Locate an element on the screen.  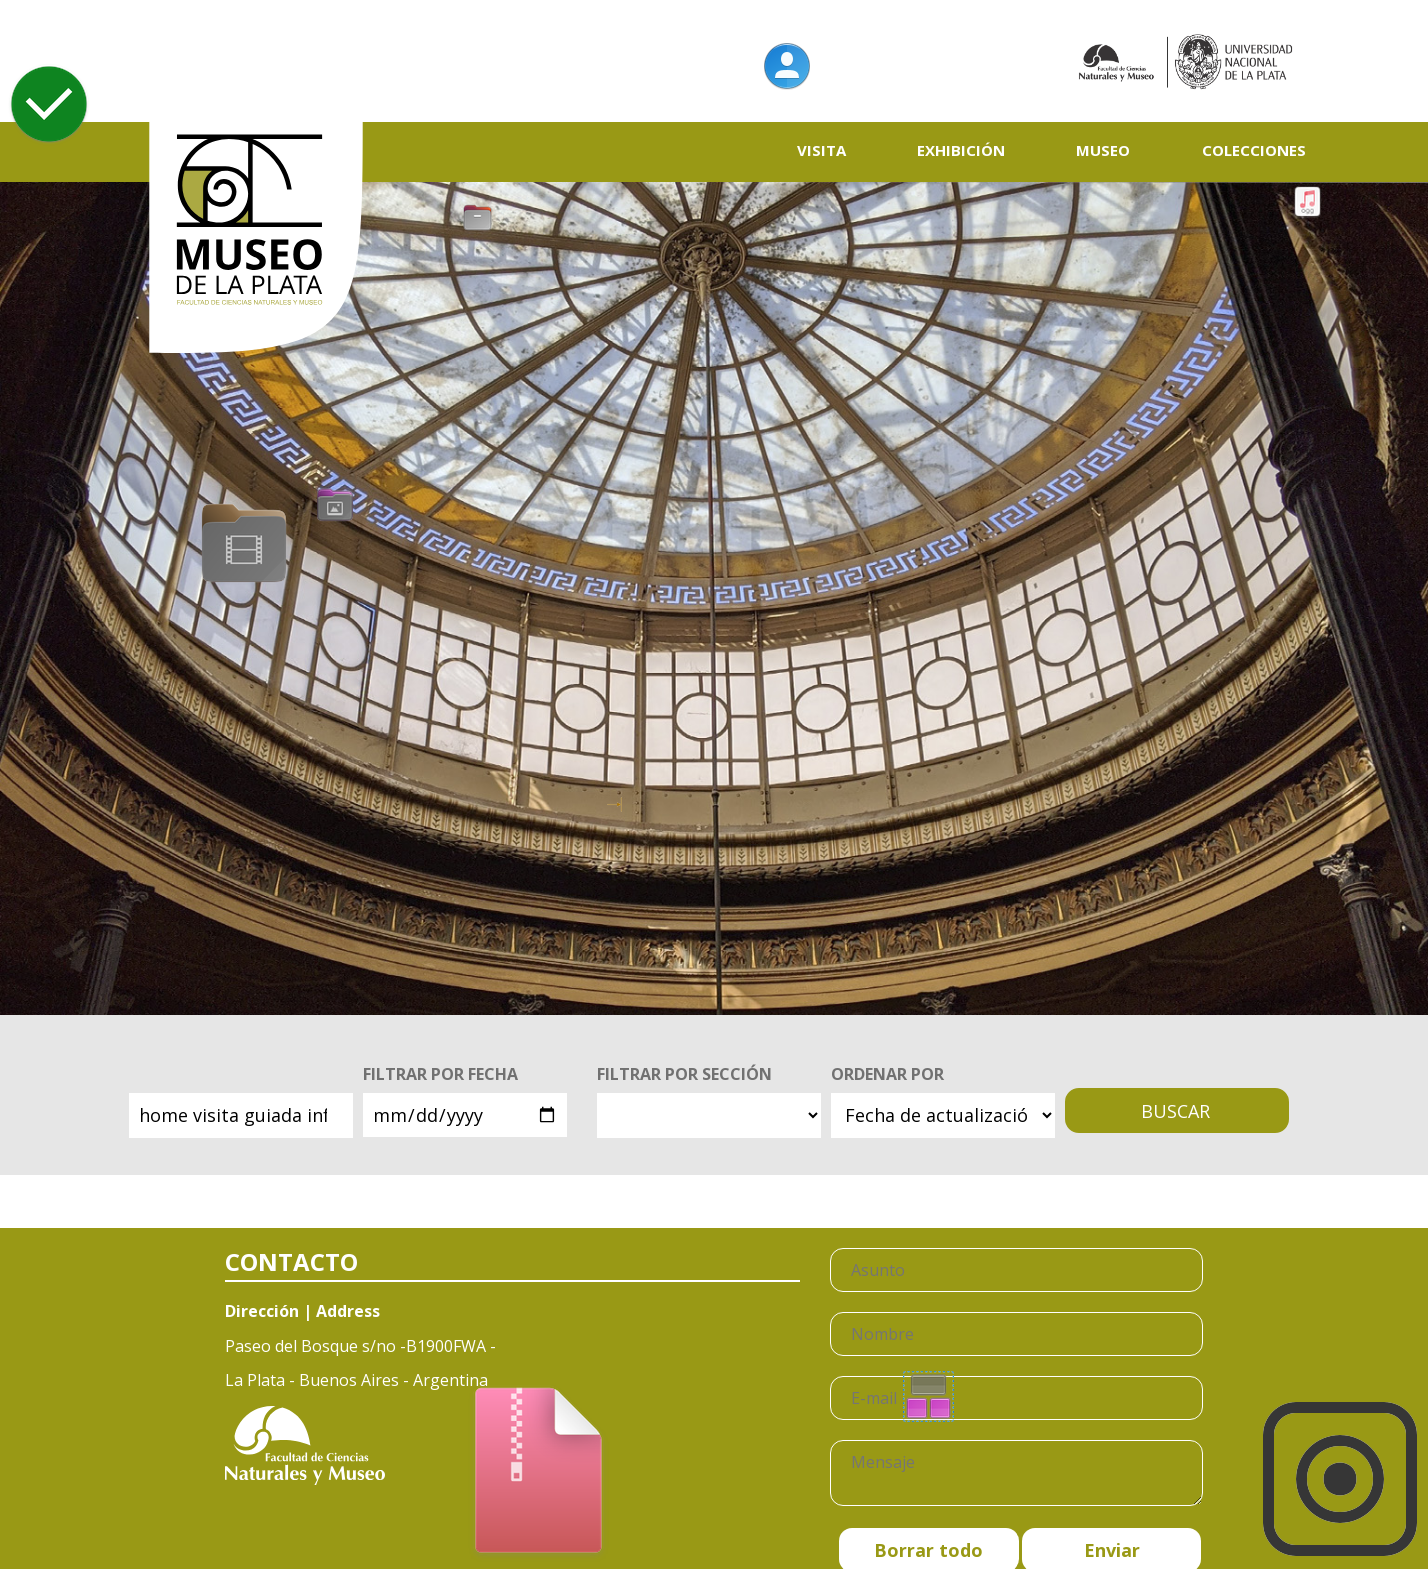
open rhythmbox music player is located at coordinates (1340, 1479).